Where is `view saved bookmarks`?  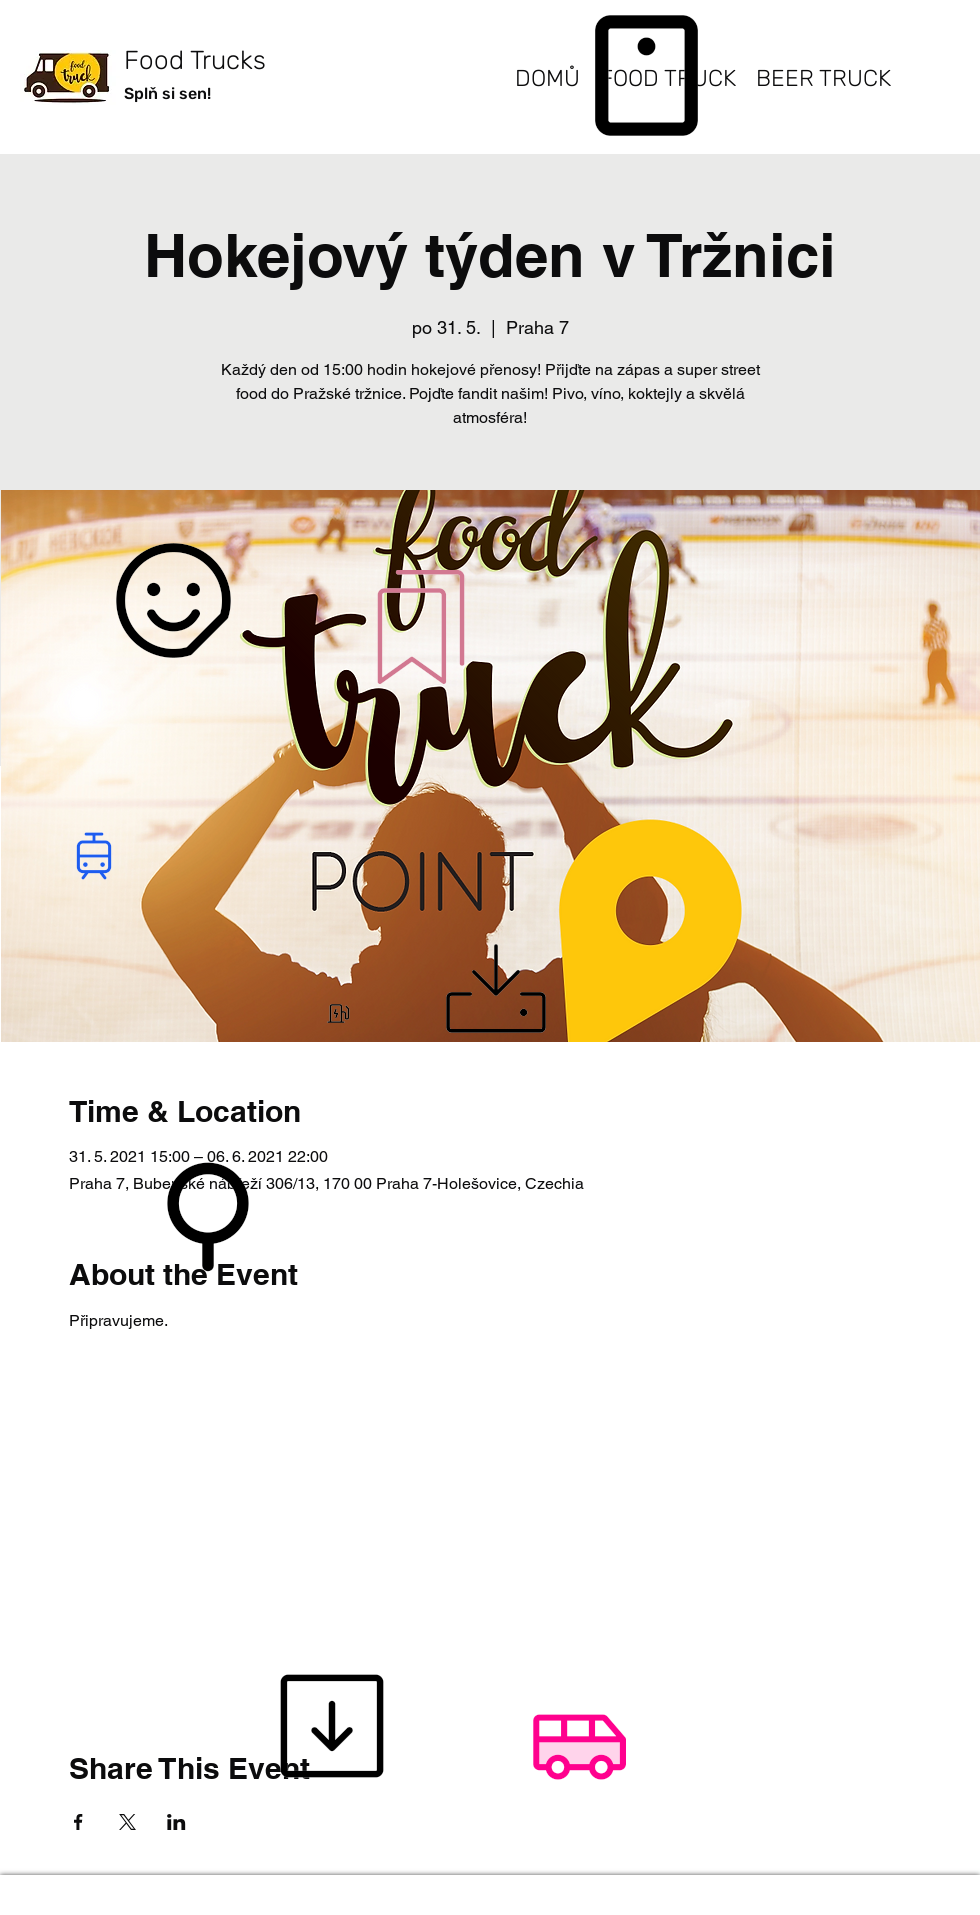
view saved bookmarks is located at coordinates (421, 627).